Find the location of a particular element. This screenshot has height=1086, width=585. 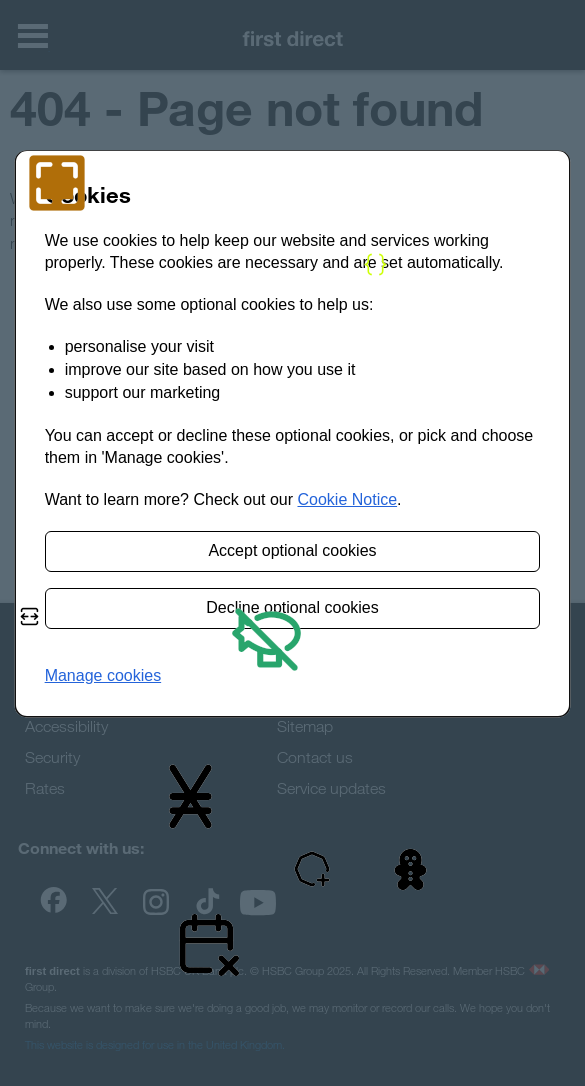

expand to wide viewport mode is located at coordinates (29, 616).